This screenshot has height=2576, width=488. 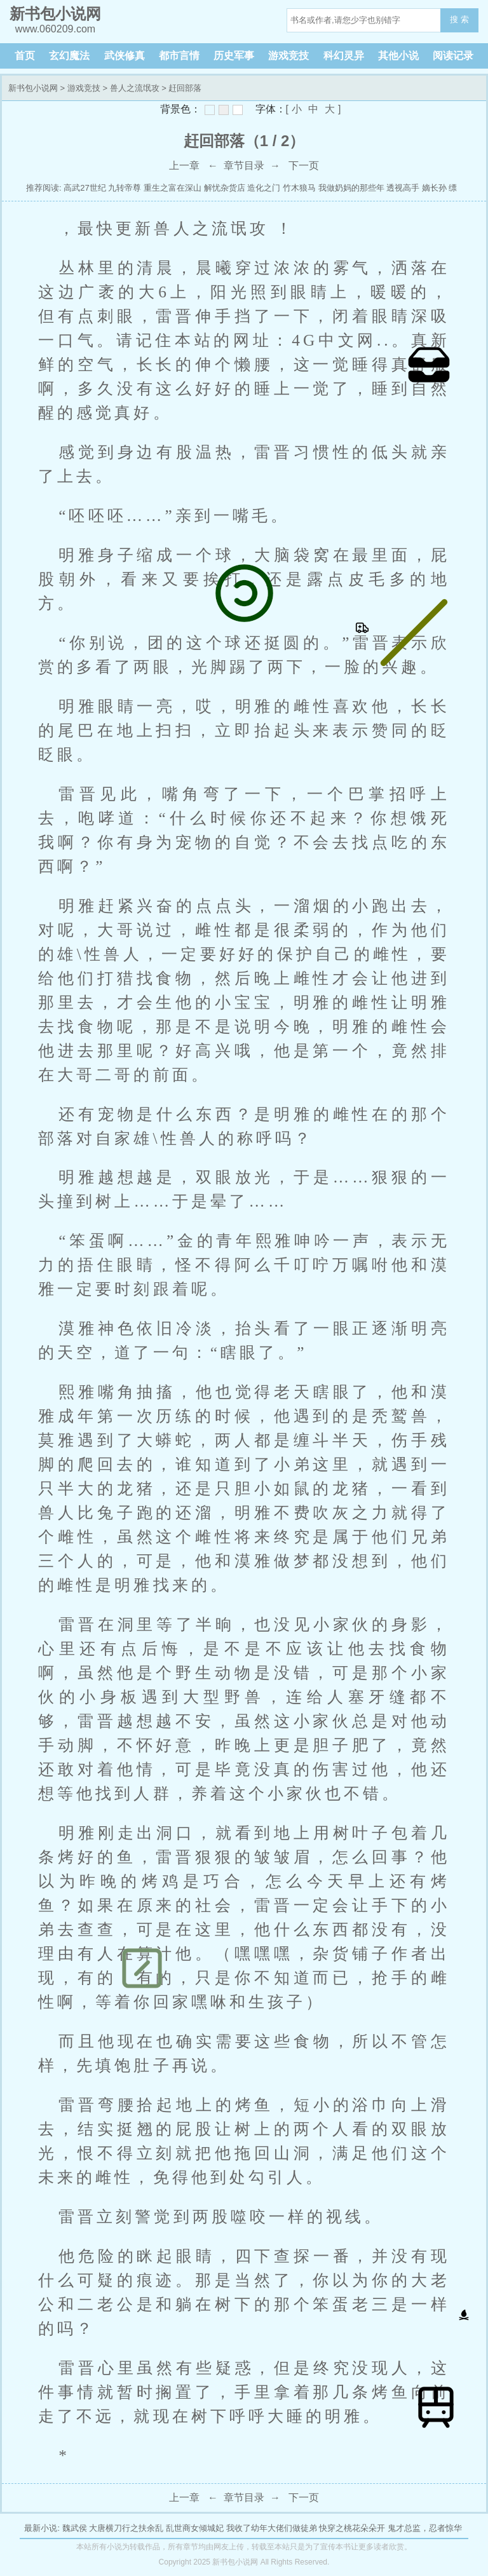 I want to click on indicates copyleft licensing for content or software, so click(x=244, y=593).